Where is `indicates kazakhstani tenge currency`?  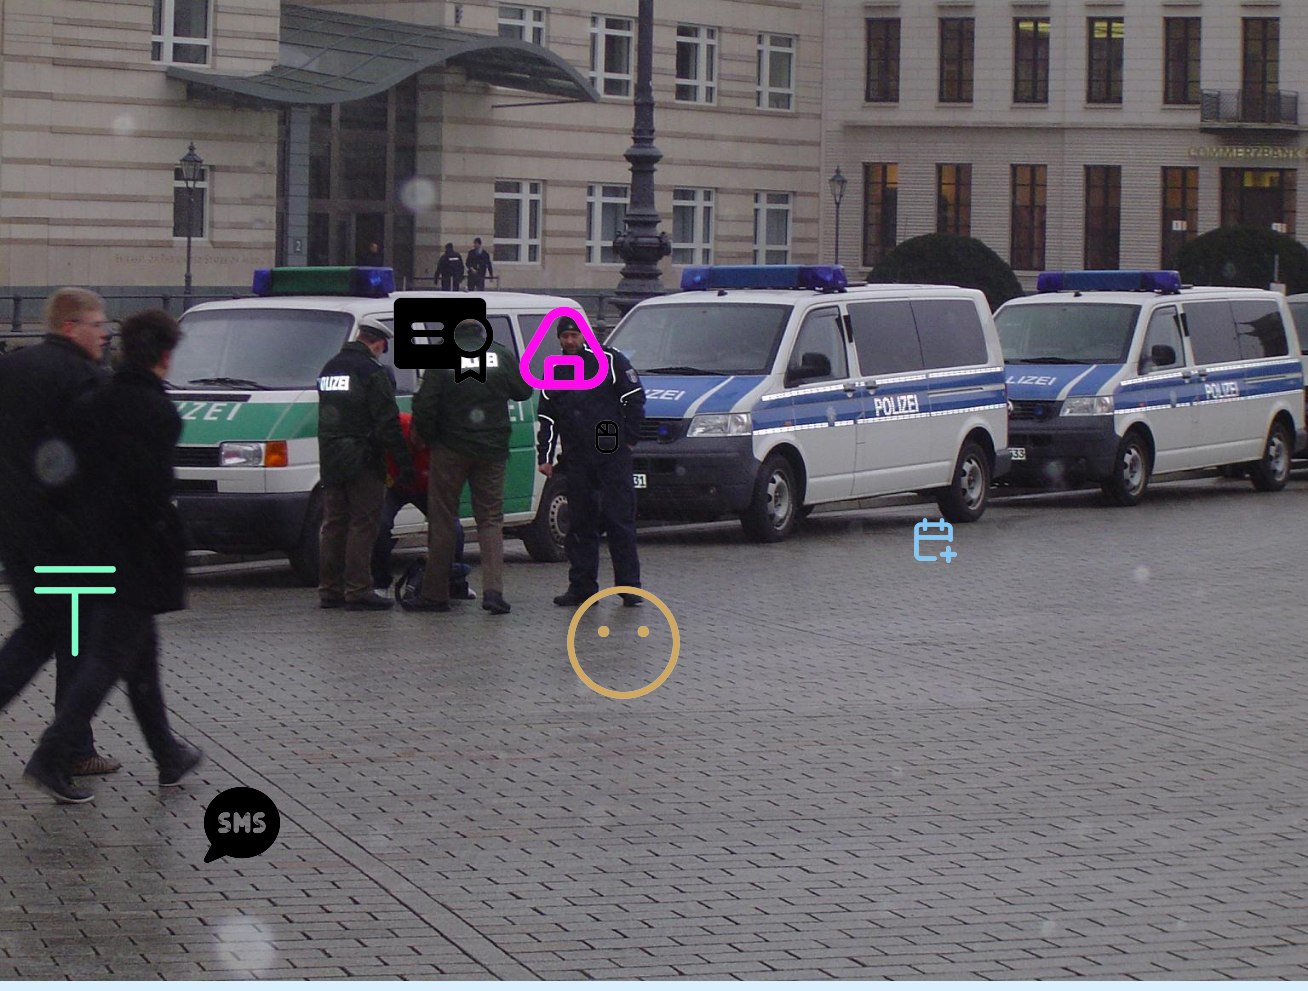 indicates kazakhstani tenge currency is located at coordinates (75, 607).